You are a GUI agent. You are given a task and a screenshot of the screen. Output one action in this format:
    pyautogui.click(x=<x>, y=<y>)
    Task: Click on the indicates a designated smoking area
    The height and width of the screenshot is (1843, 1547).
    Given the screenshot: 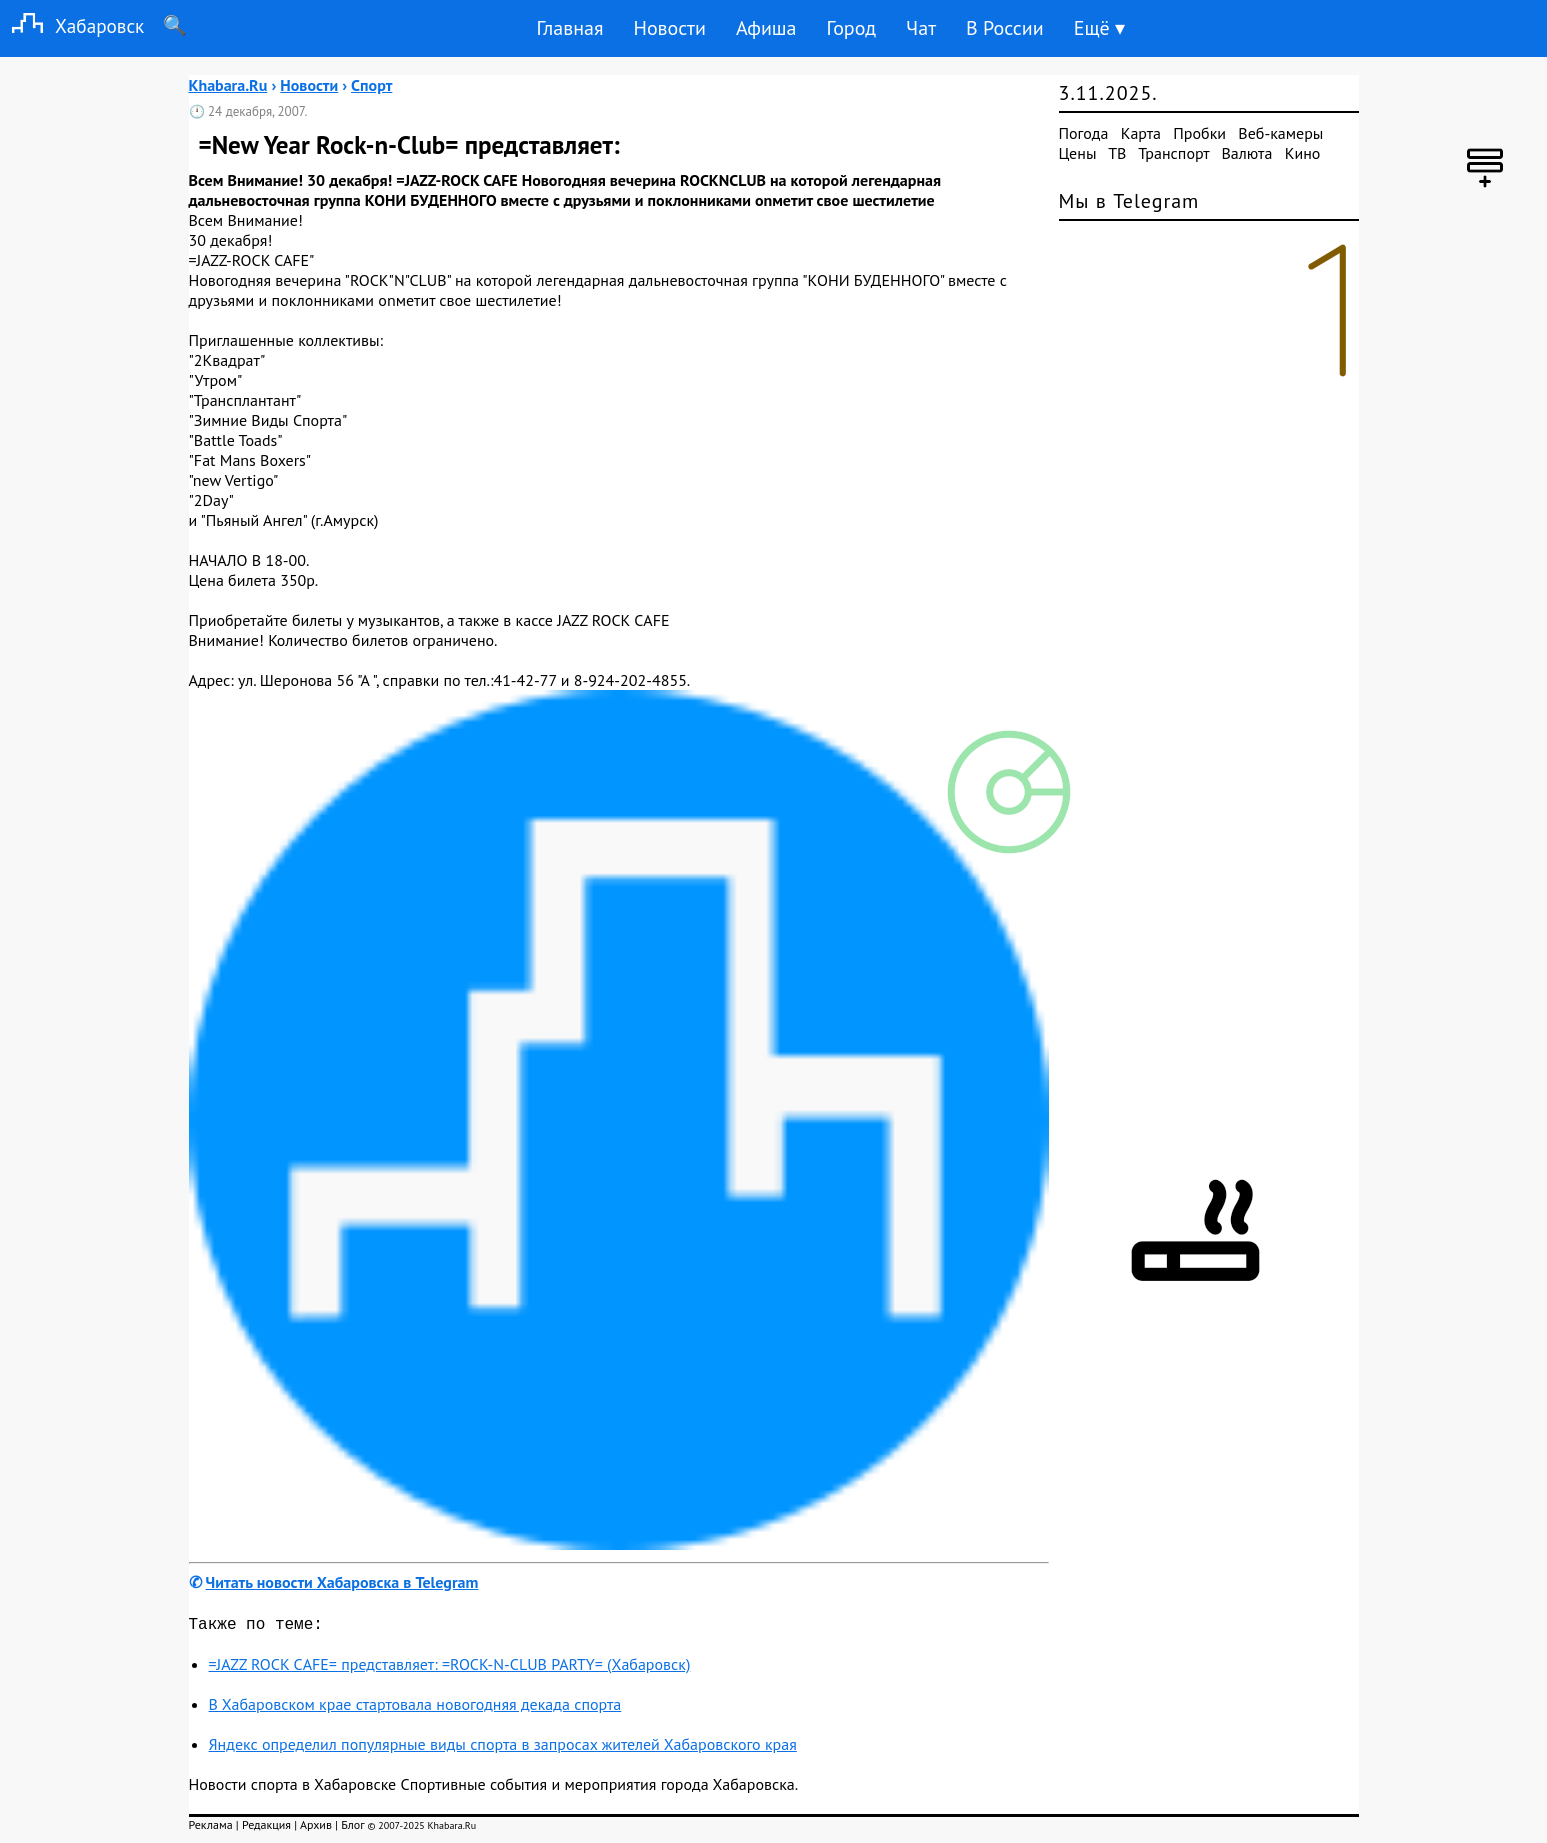 What is the action you would take?
    pyautogui.click(x=1195, y=1243)
    